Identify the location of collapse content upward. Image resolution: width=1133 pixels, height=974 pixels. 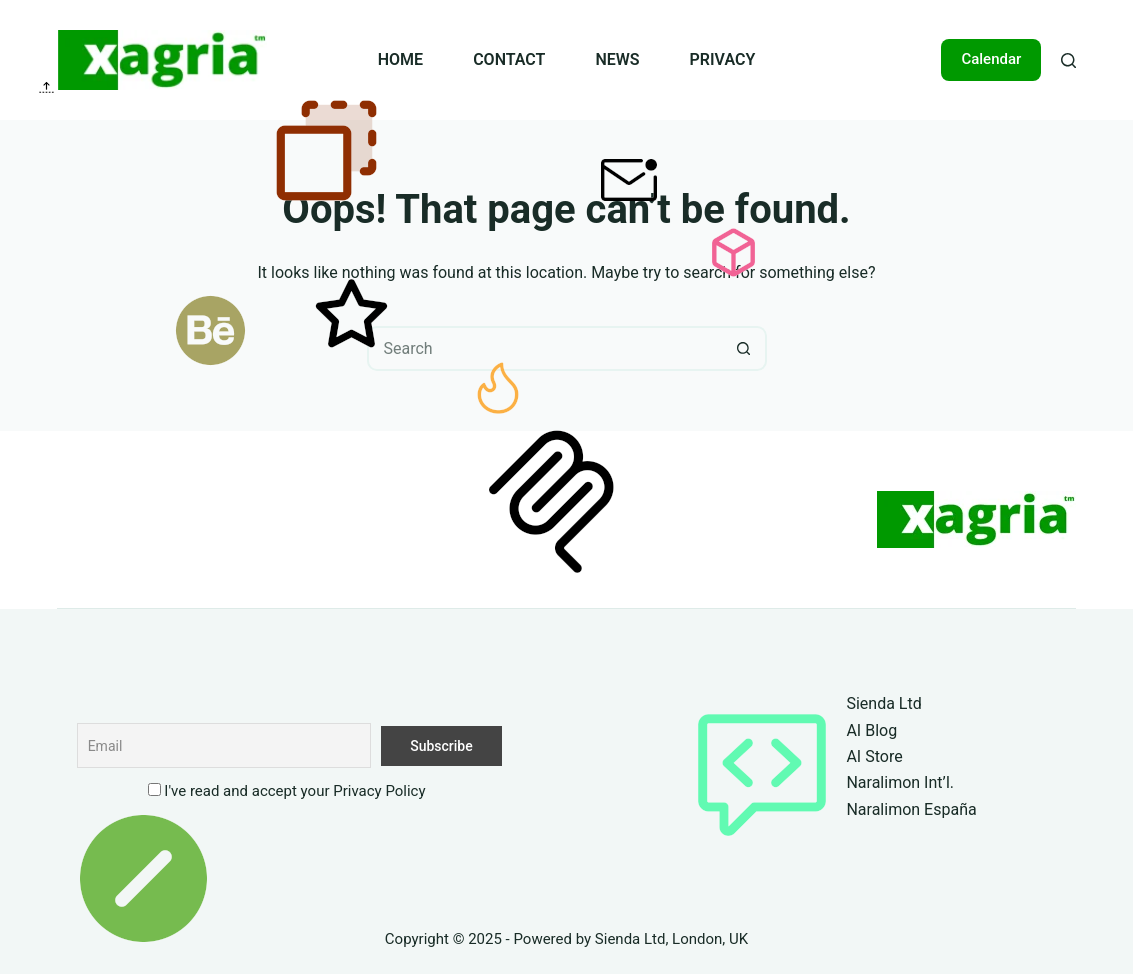
(46, 87).